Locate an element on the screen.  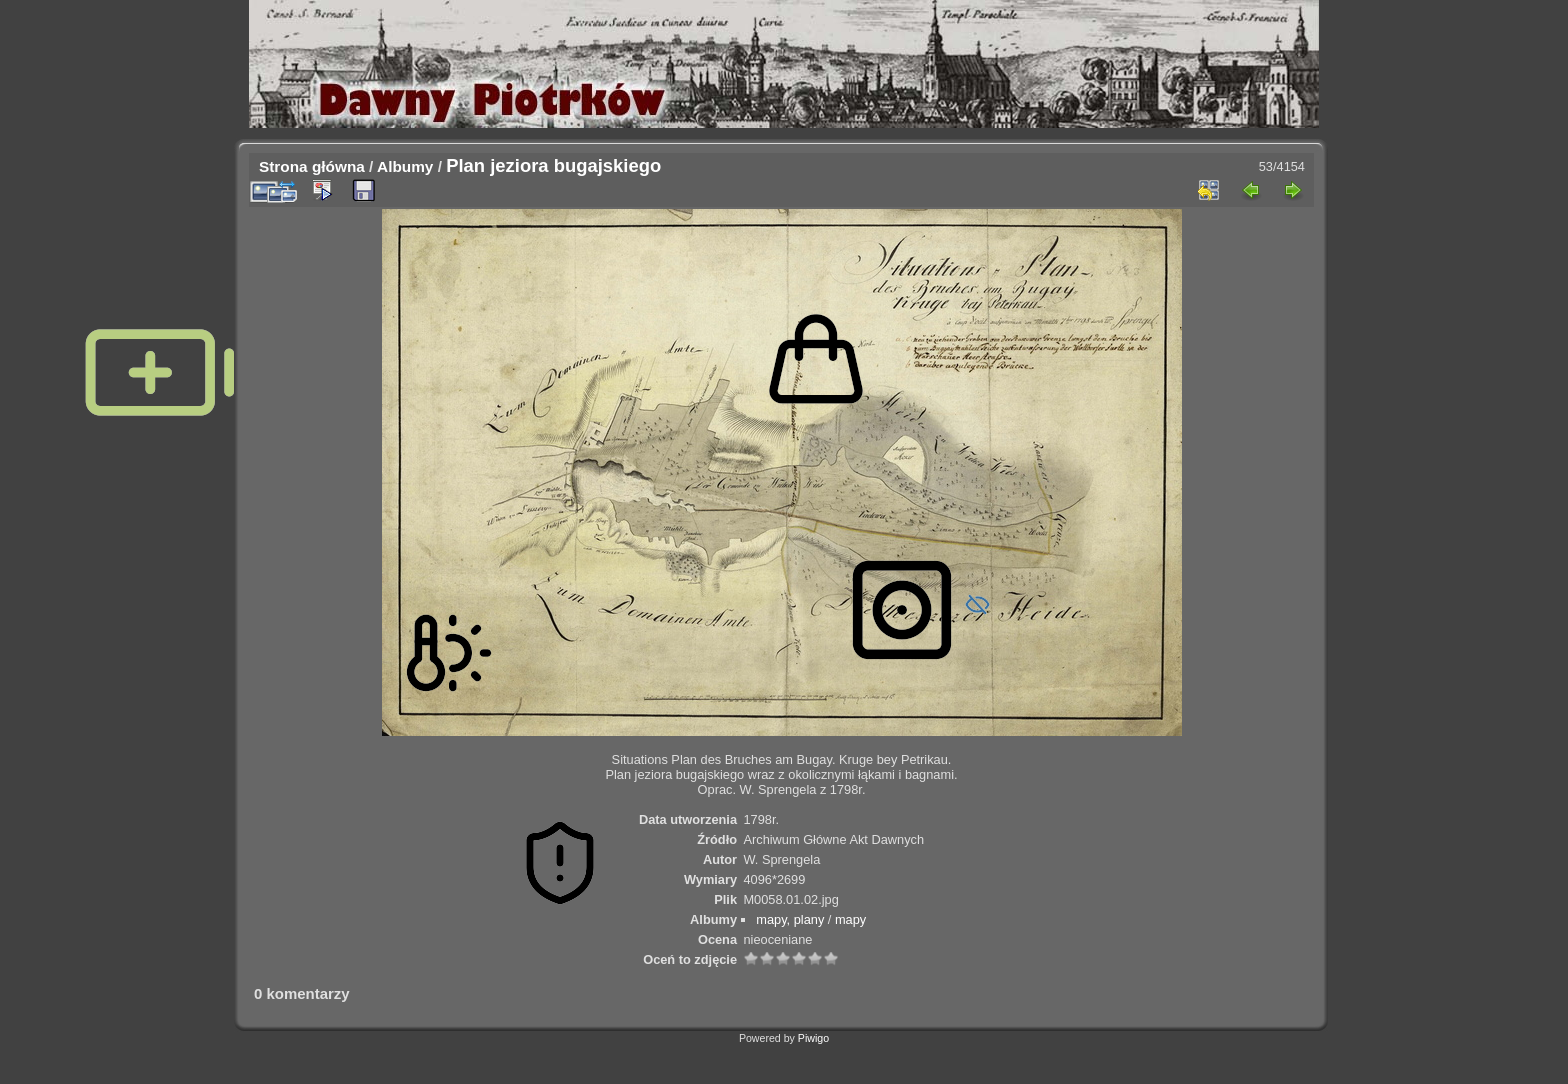
hide password or sensitive content is located at coordinates (977, 604).